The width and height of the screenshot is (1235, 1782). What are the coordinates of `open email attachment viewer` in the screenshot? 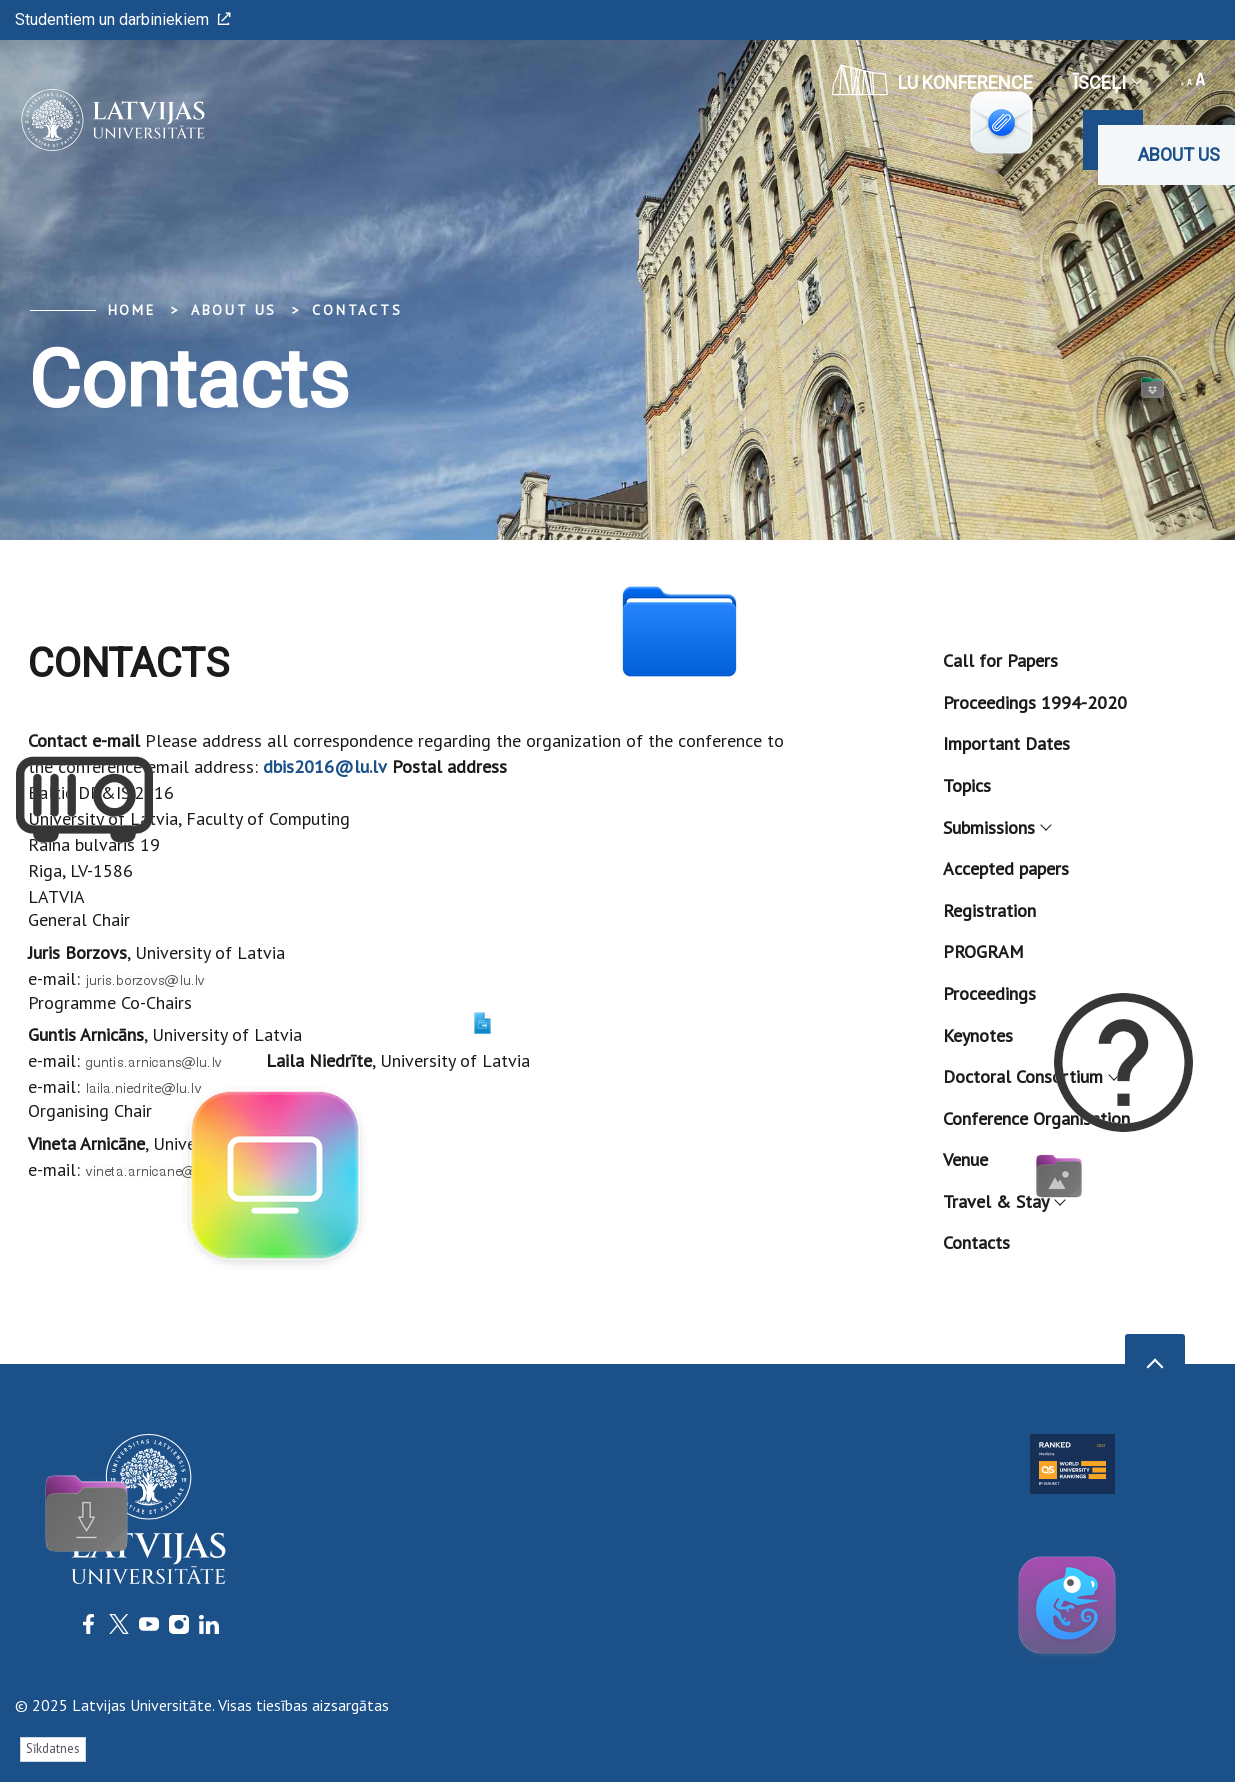 It's located at (1001, 122).